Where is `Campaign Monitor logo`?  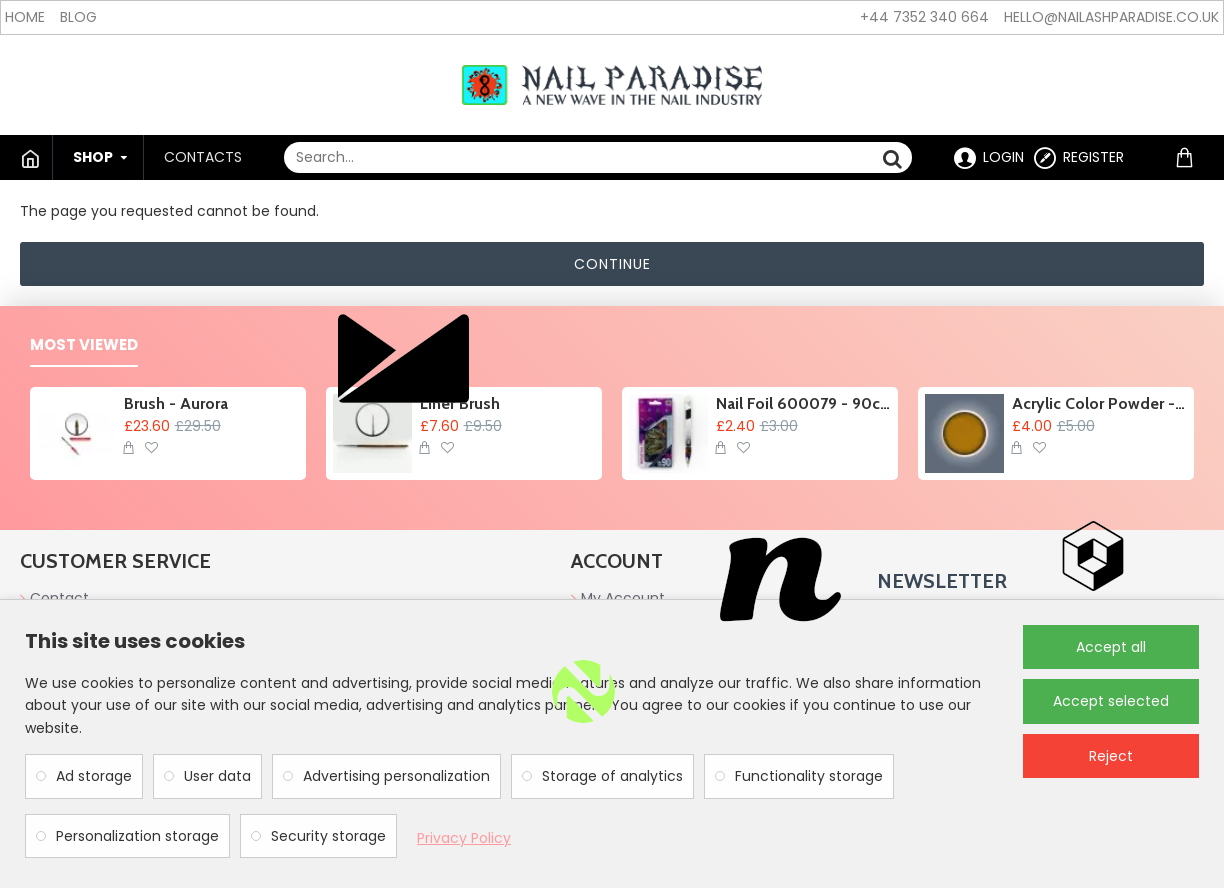
Campaign Monitor logo is located at coordinates (403, 358).